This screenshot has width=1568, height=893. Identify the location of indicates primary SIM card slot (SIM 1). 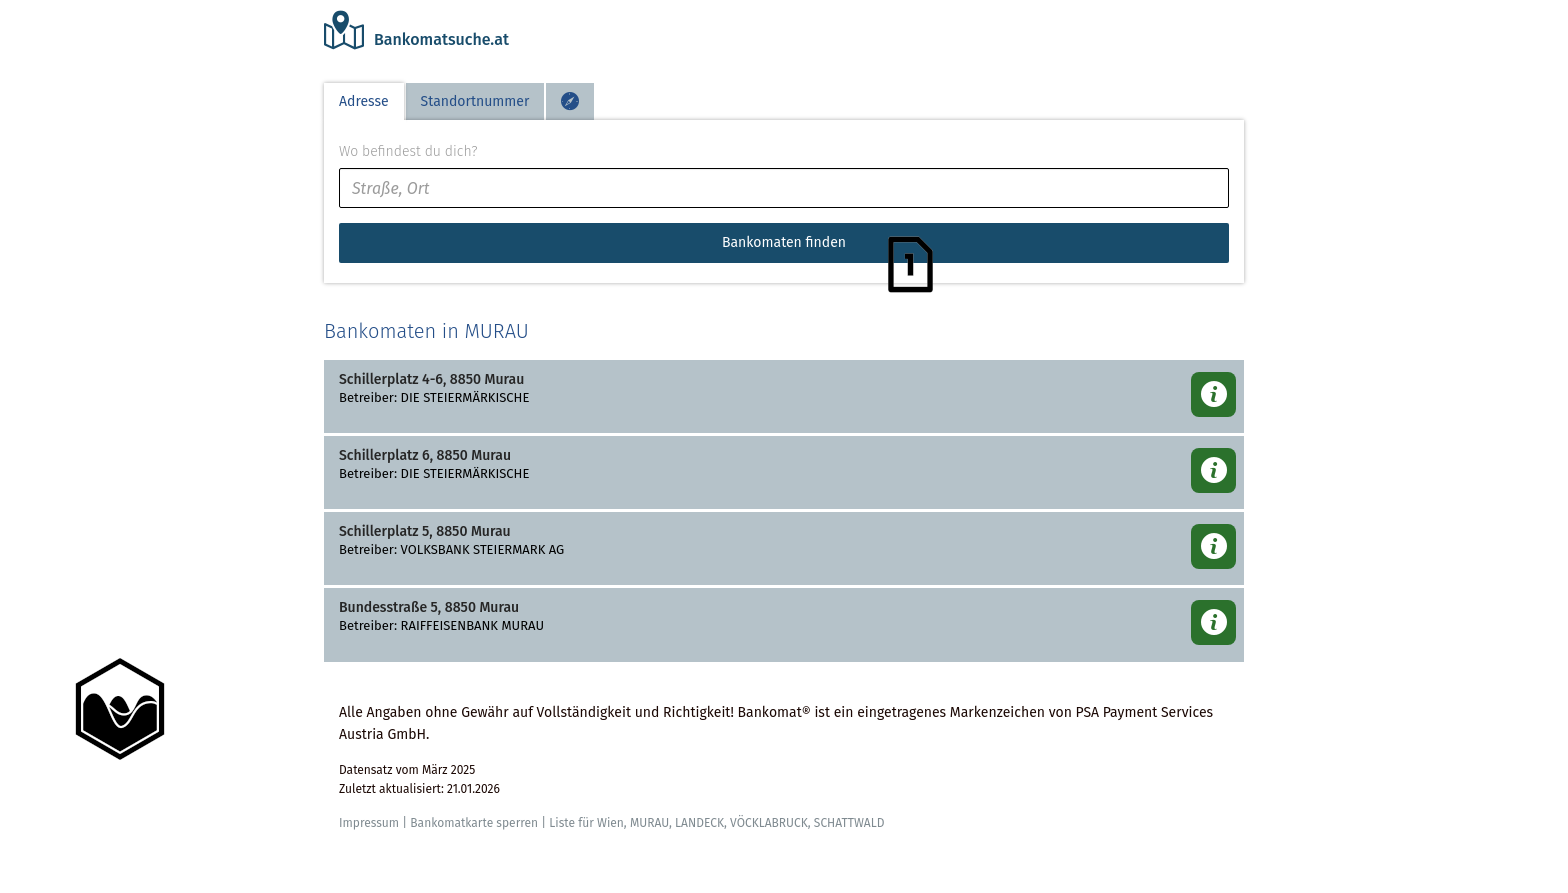
(910, 264).